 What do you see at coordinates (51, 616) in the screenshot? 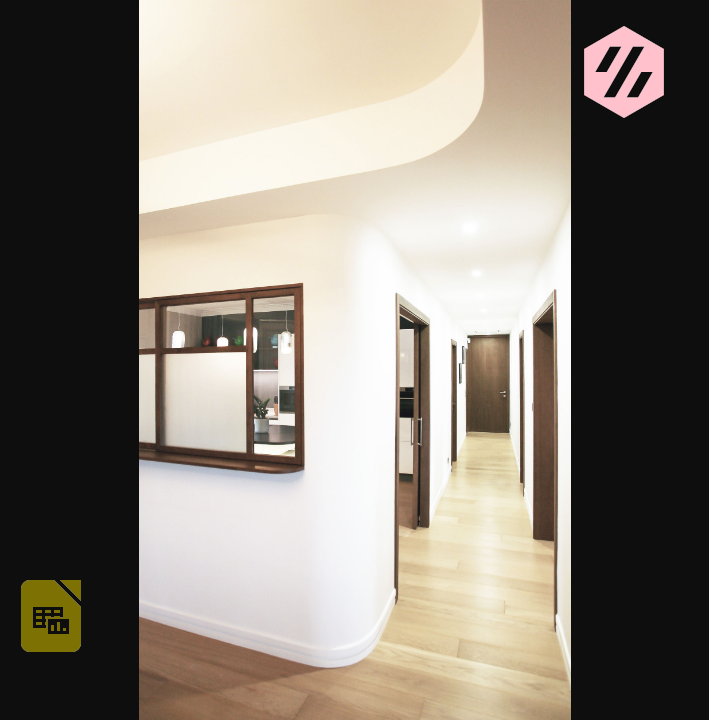
I see `open LibreOffice Calc spreadsheet application` at bounding box center [51, 616].